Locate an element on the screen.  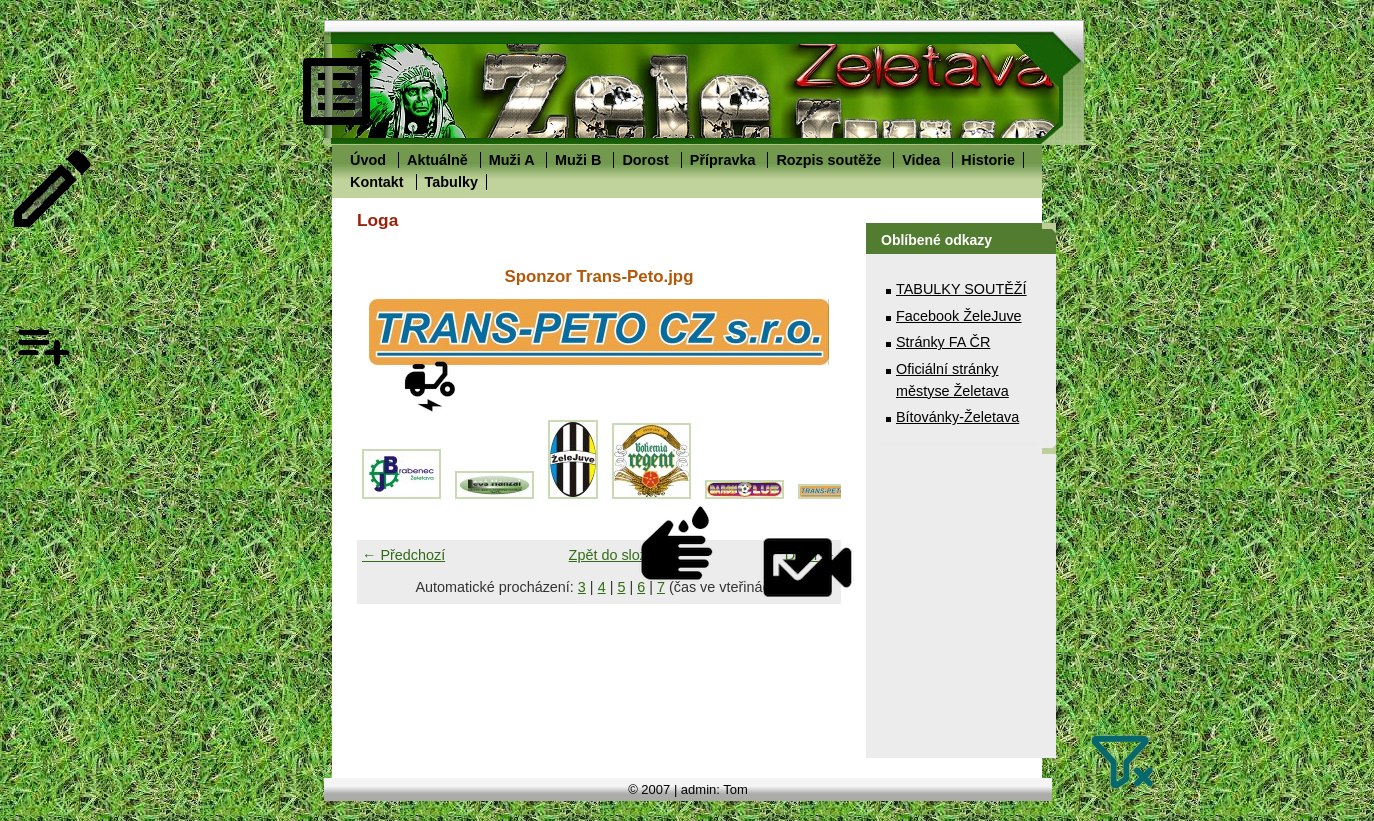
edit or modify content is located at coordinates (52, 188).